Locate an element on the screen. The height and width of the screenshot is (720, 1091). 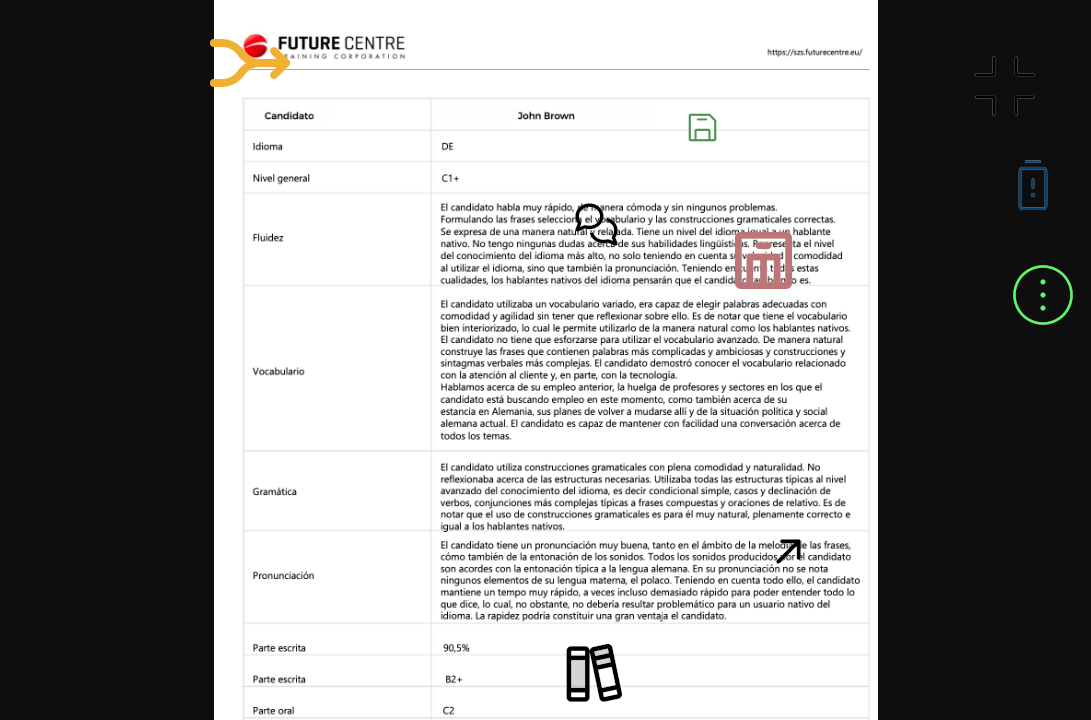
access more options or actions is located at coordinates (1043, 295).